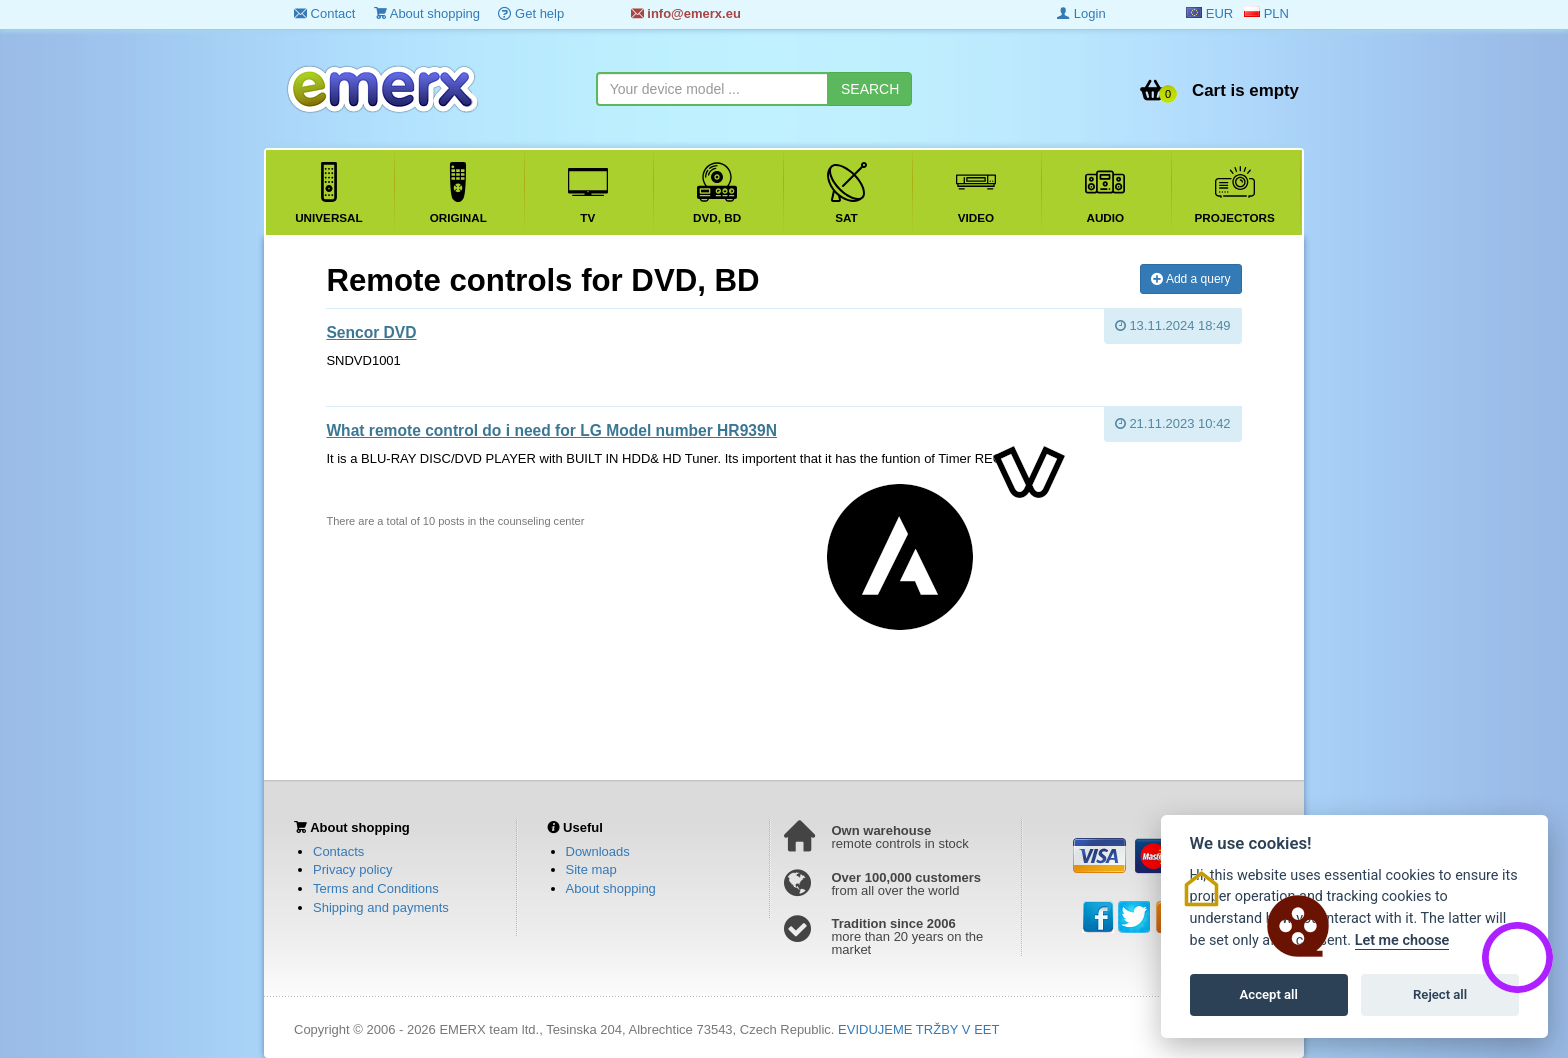  What do you see at coordinates (1029, 472) in the screenshot?
I see `link or sign in to viva wallet payment services` at bounding box center [1029, 472].